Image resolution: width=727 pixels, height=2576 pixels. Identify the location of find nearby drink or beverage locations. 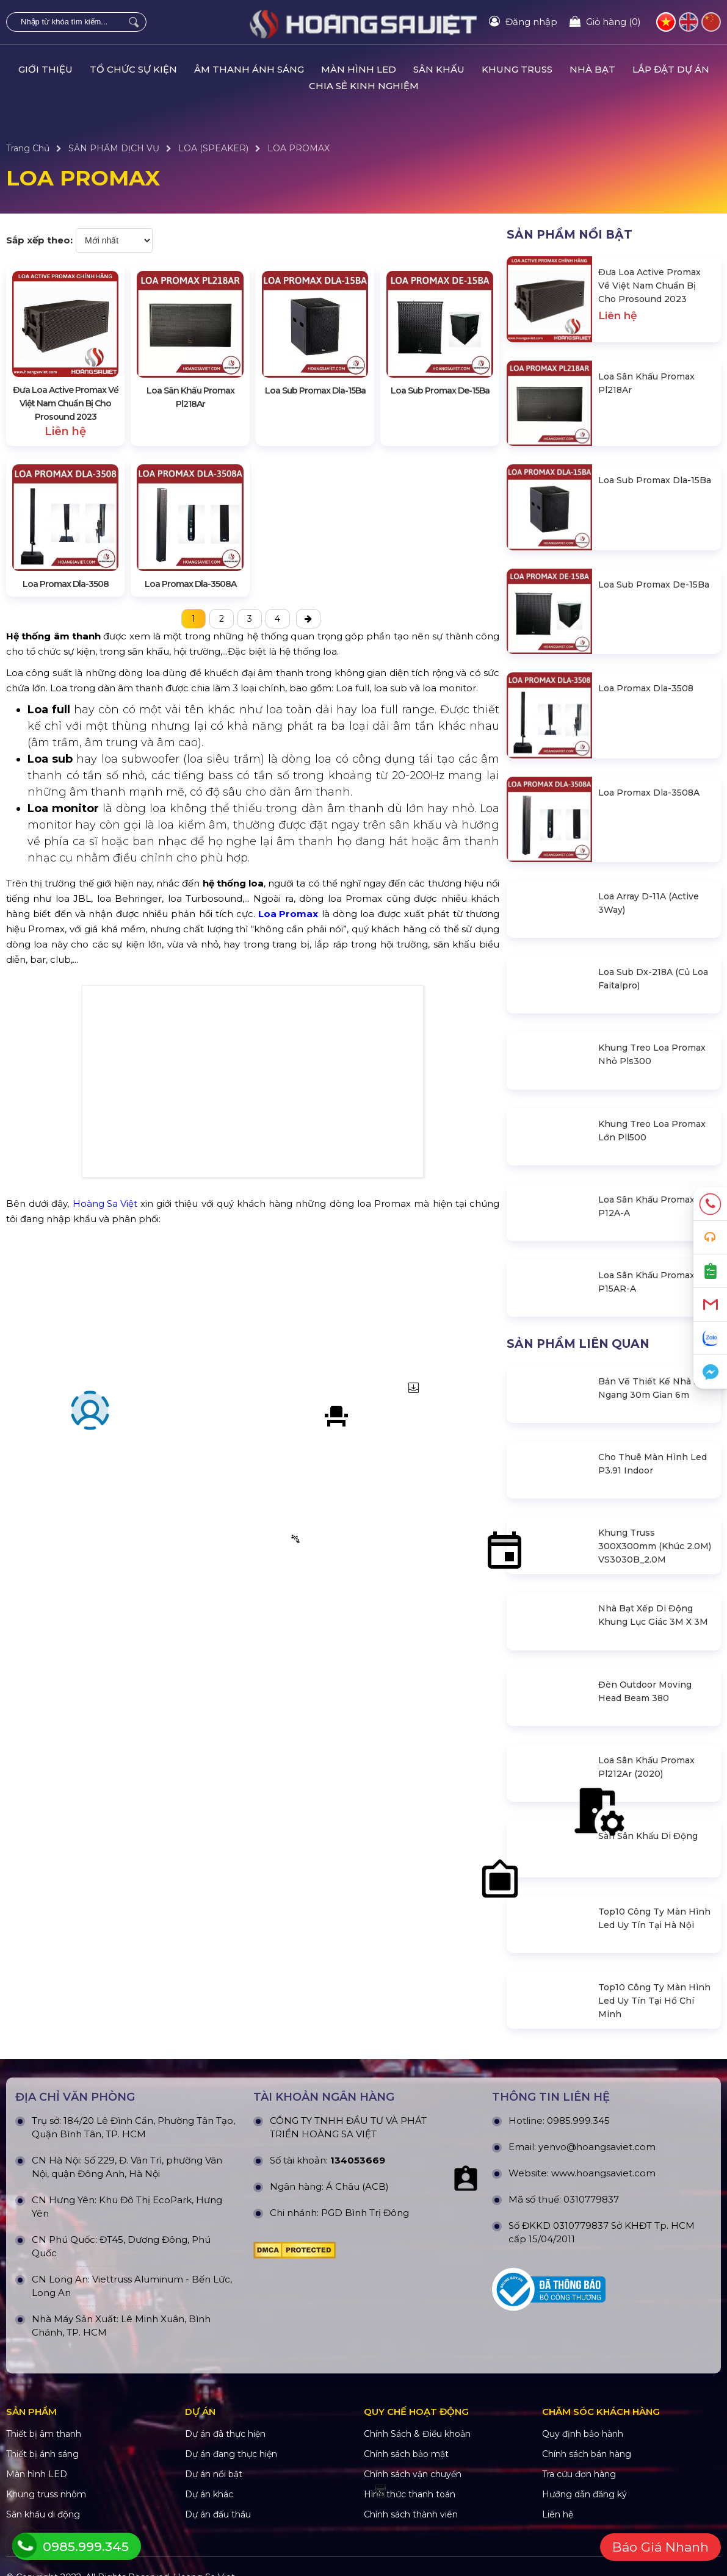
(380, 2491).